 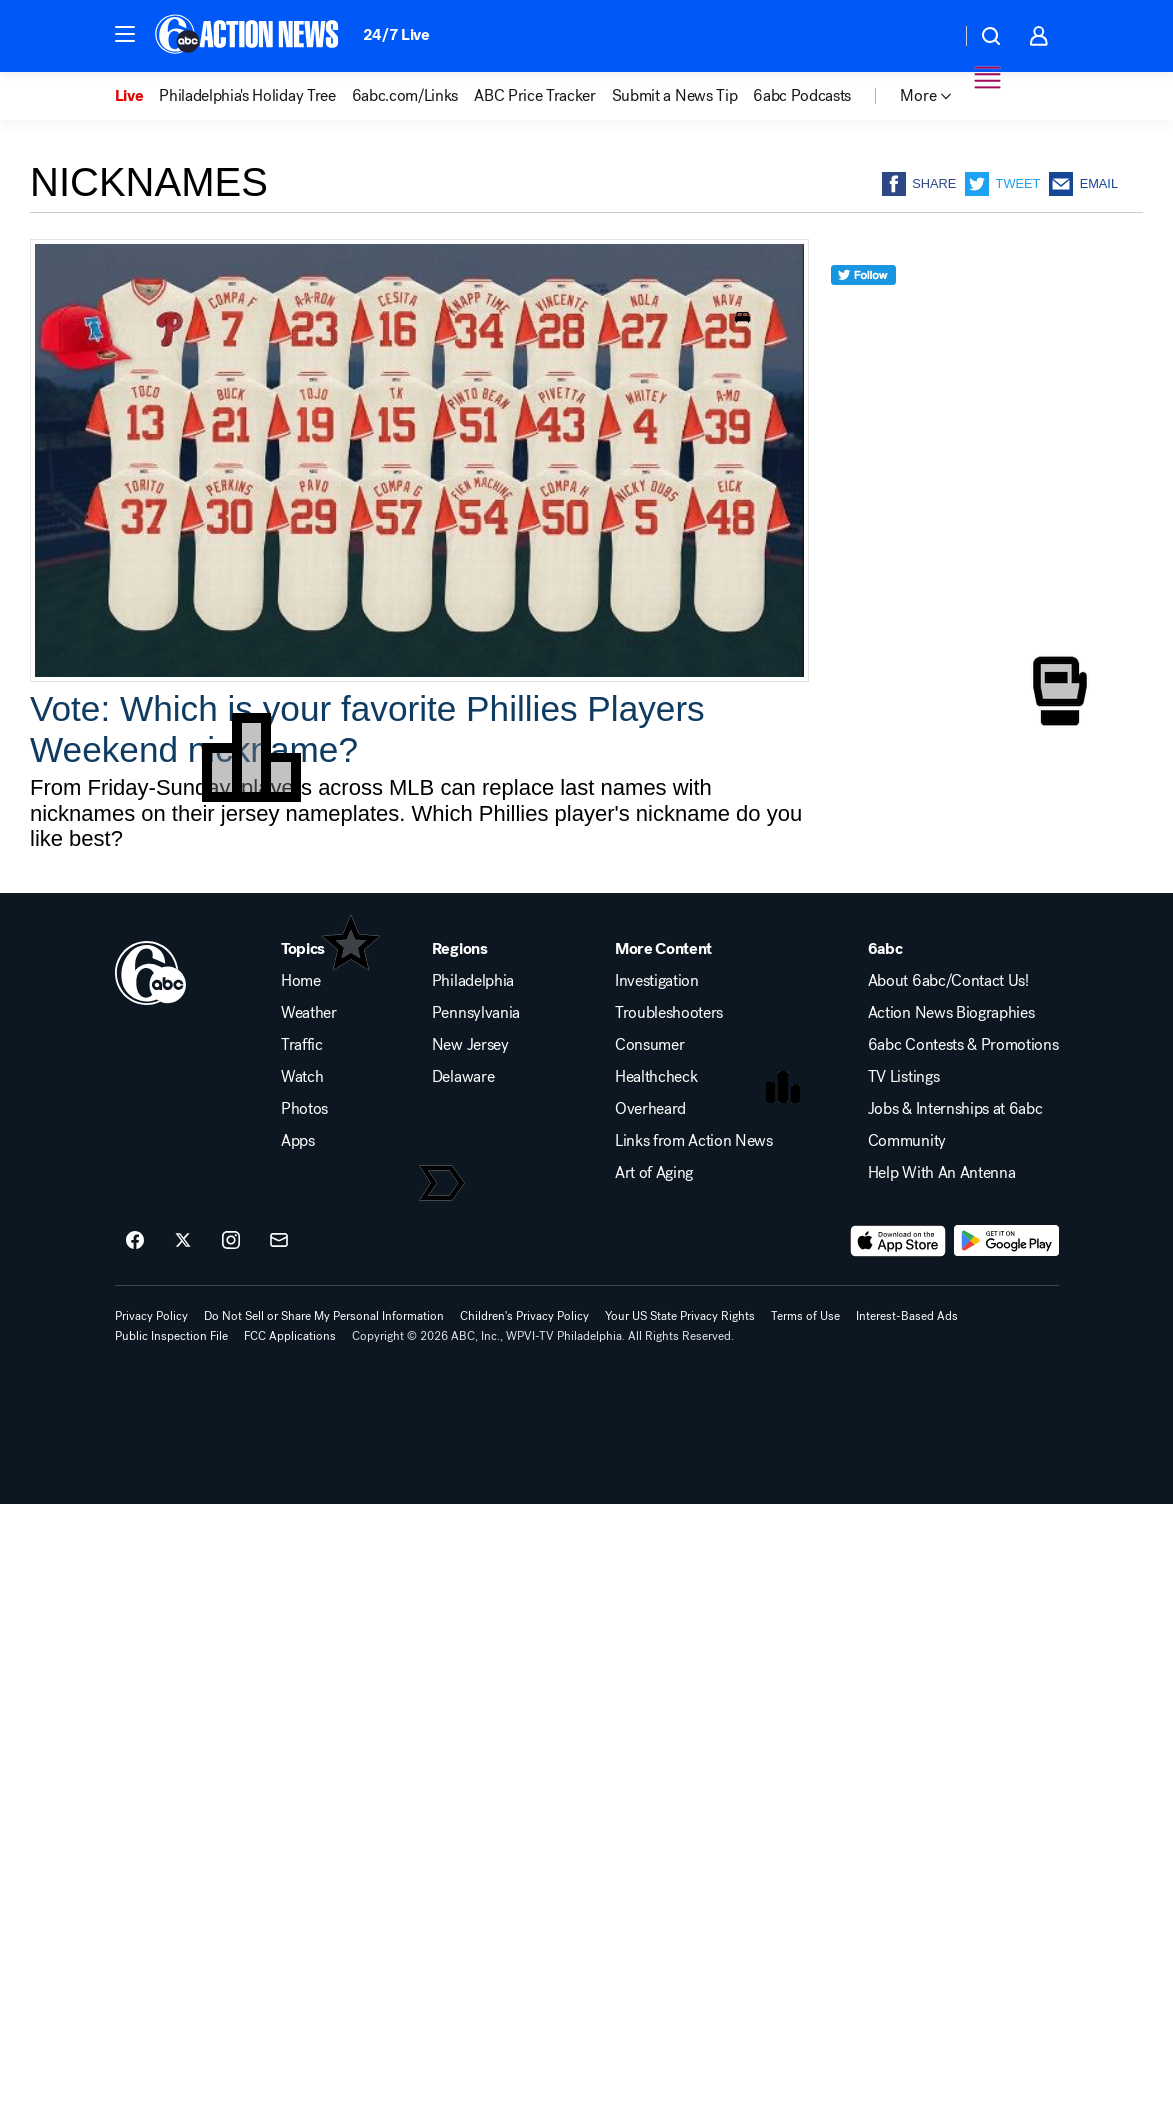 What do you see at coordinates (251, 757) in the screenshot?
I see `view leaderboard rankings` at bounding box center [251, 757].